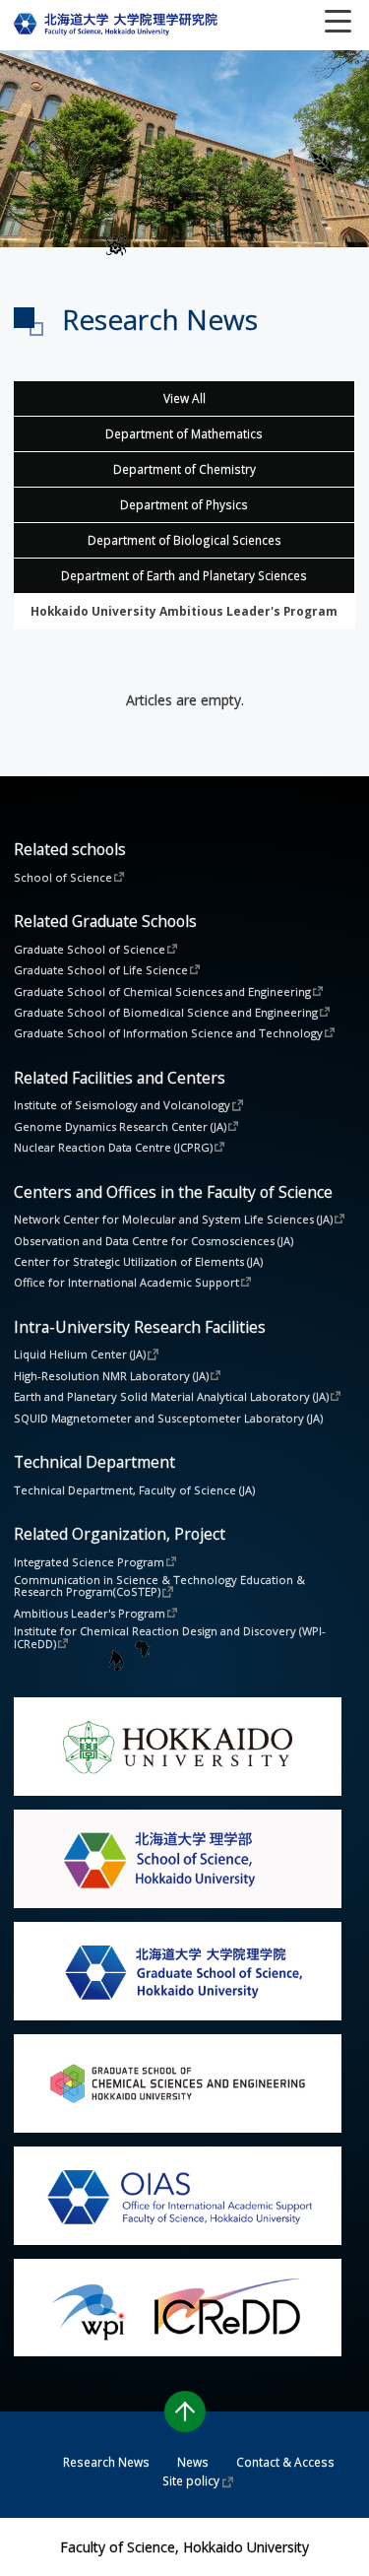 This screenshot has height=2576, width=369. What do you see at coordinates (116, 245) in the screenshot?
I see `decorative floral element for game UI` at bounding box center [116, 245].